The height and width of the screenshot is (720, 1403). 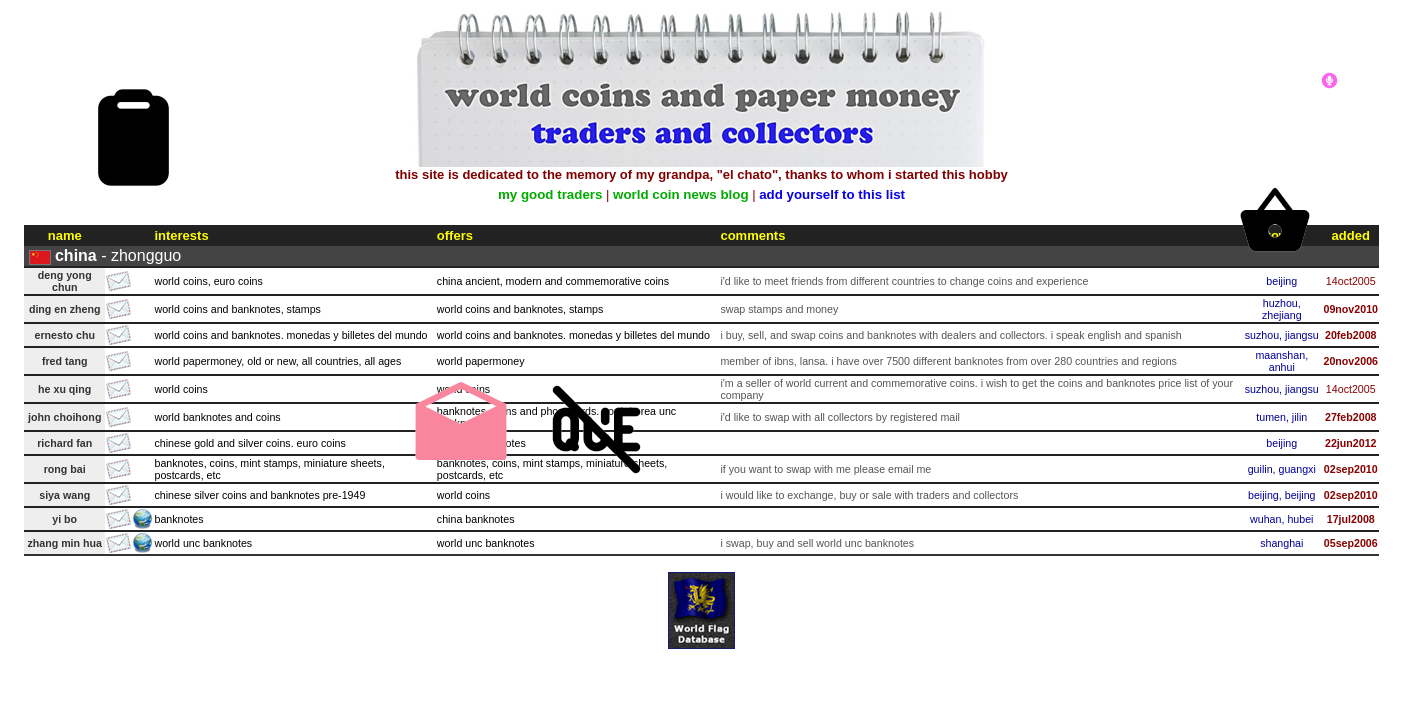 What do you see at coordinates (596, 429) in the screenshot?
I see `disable HTTP request queue` at bounding box center [596, 429].